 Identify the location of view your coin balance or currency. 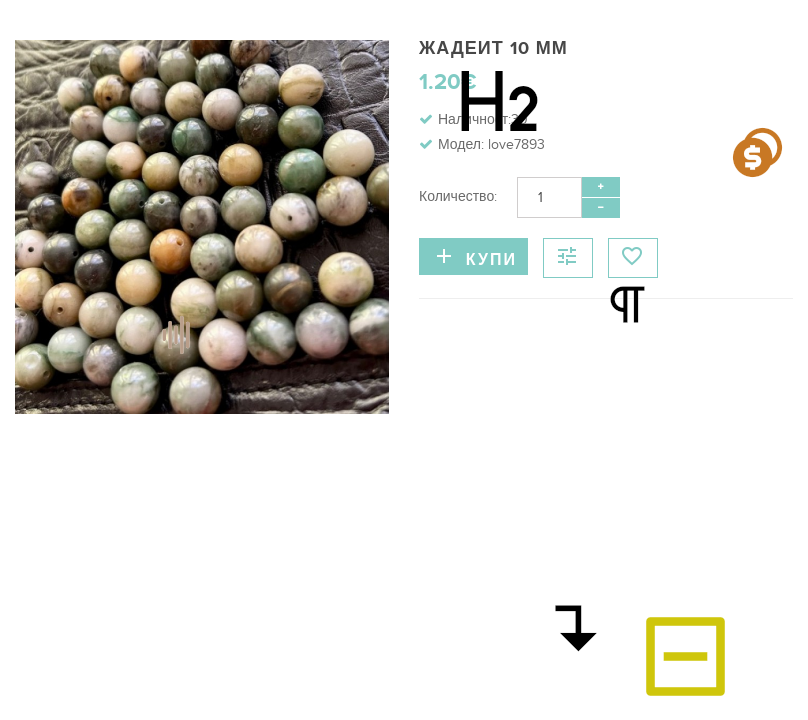
(757, 152).